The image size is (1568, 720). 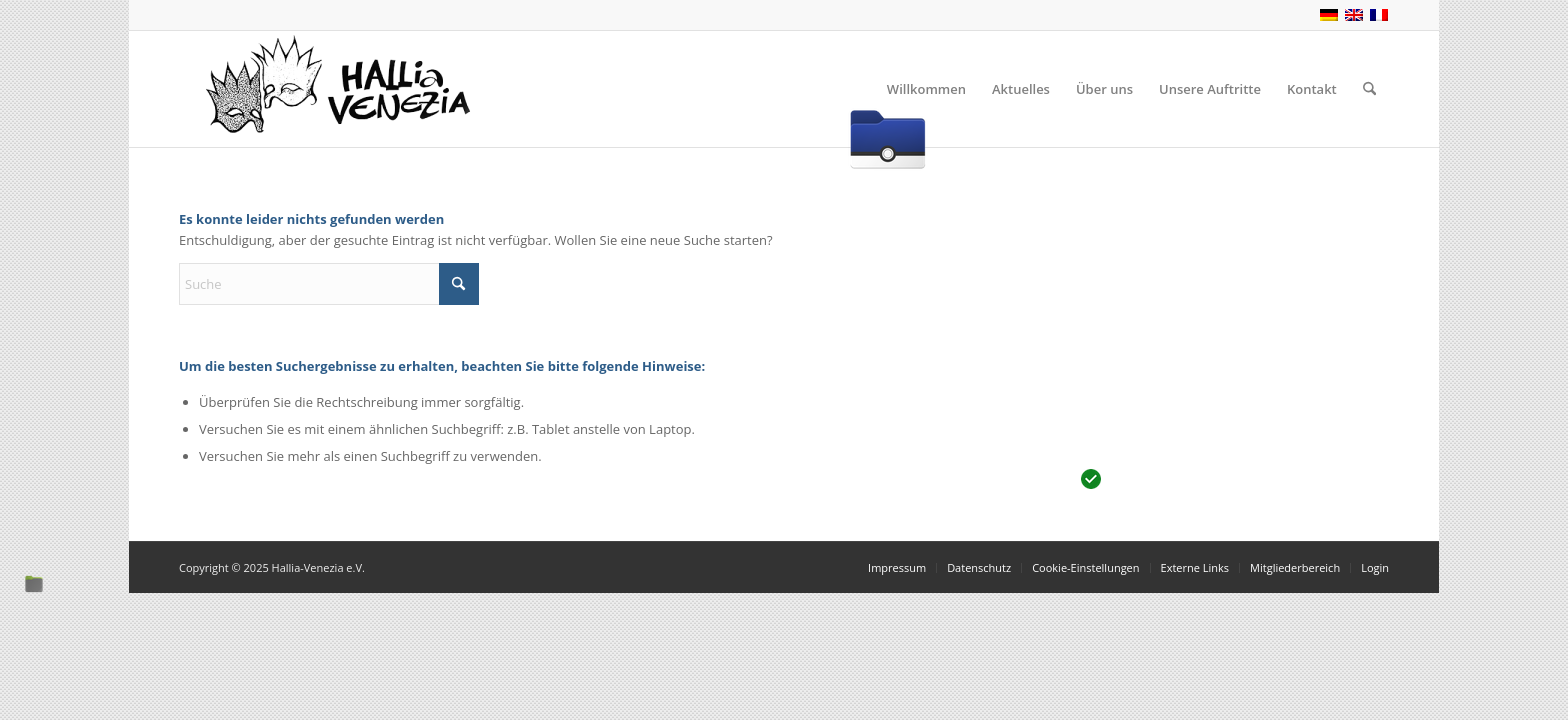 What do you see at coordinates (34, 584) in the screenshot?
I see `open file folder` at bounding box center [34, 584].